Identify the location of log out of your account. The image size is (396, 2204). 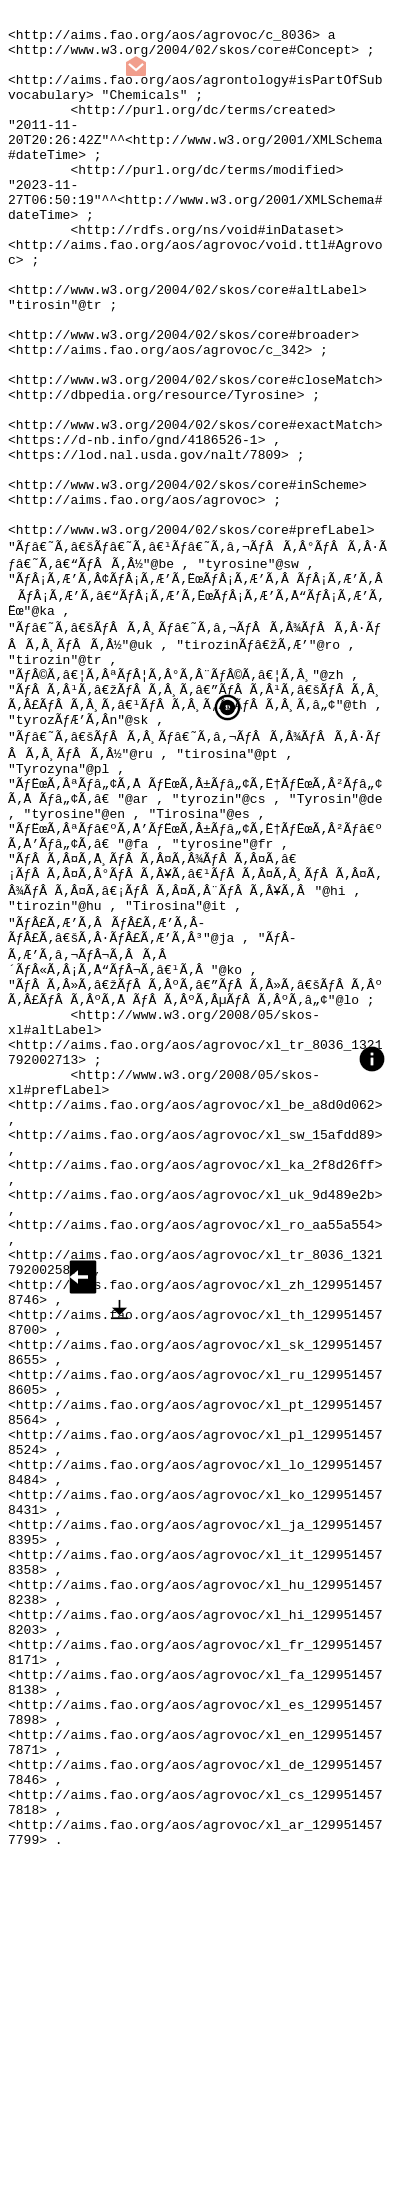
(83, 1277).